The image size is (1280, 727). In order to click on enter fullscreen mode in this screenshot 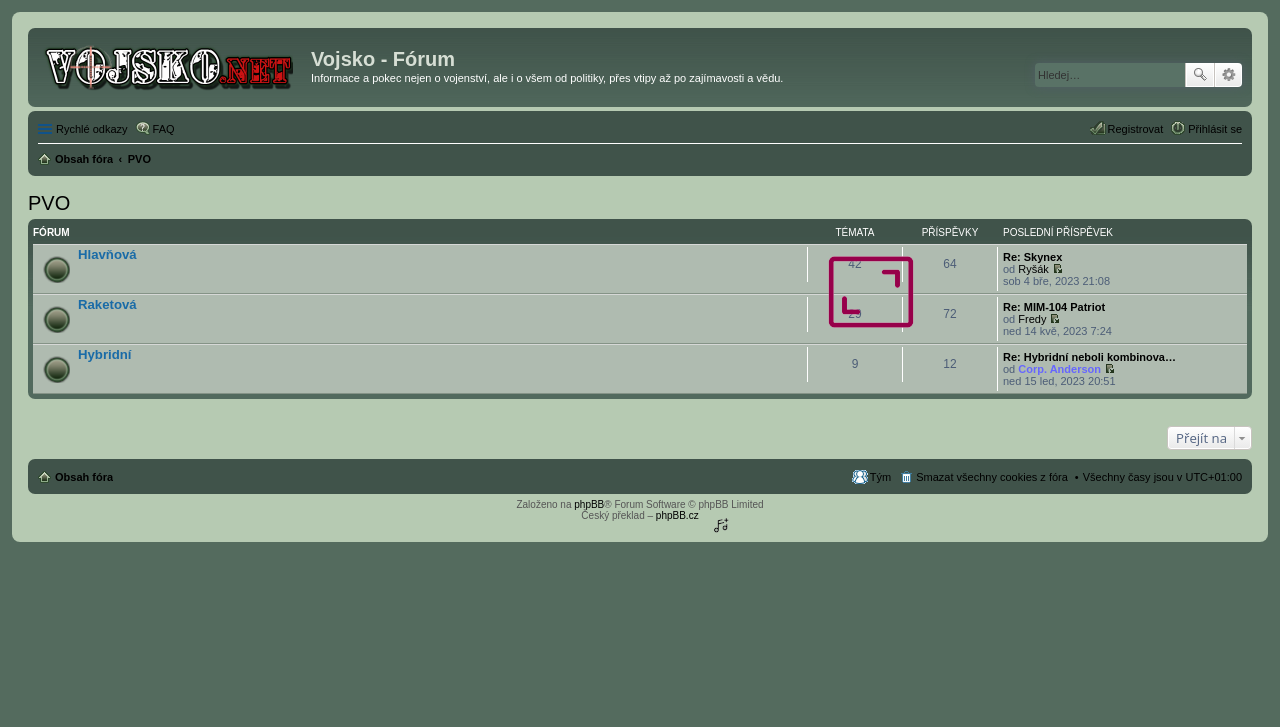, I will do `click(871, 292)`.